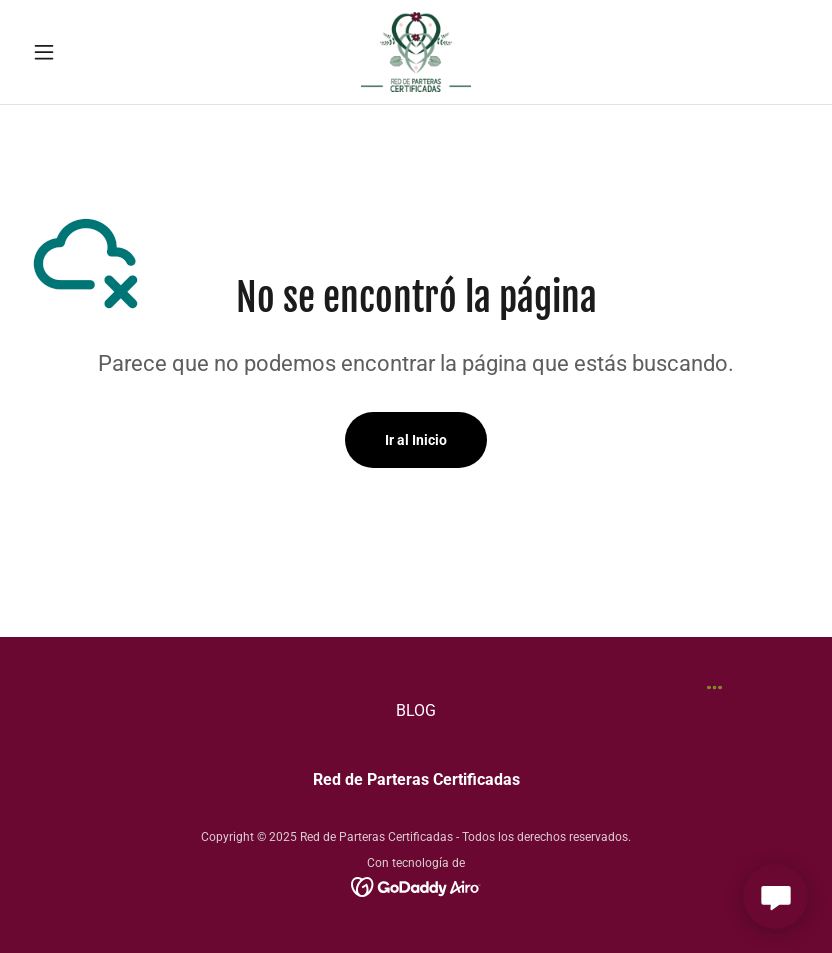  What do you see at coordinates (85, 256) in the screenshot?
I see `disconnect from cloud storage` at bounding box center [85, 256].